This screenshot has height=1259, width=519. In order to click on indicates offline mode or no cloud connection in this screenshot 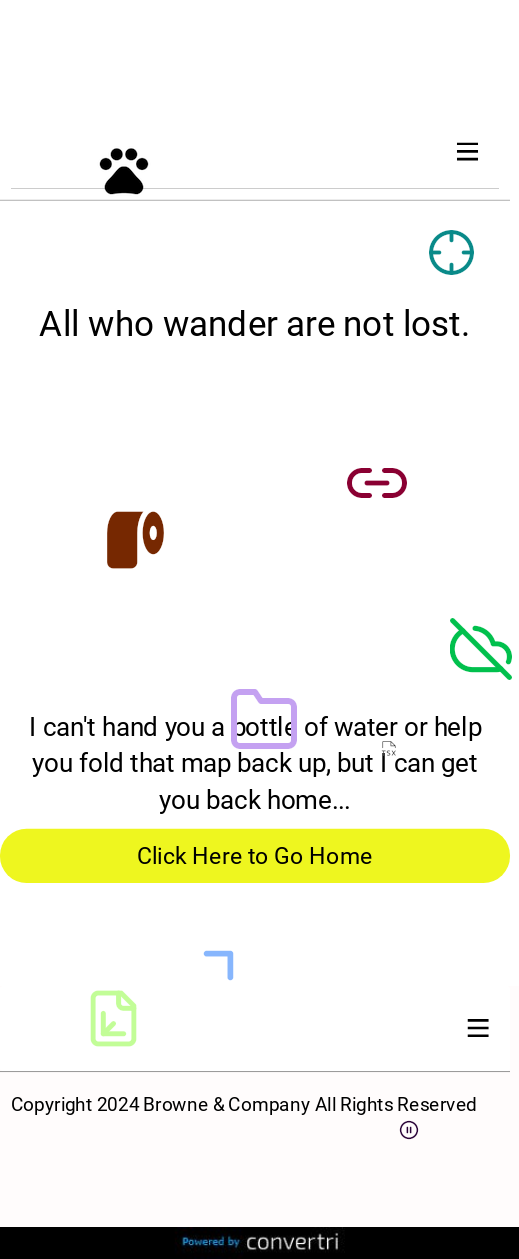, I will do `click(481, 649)`.